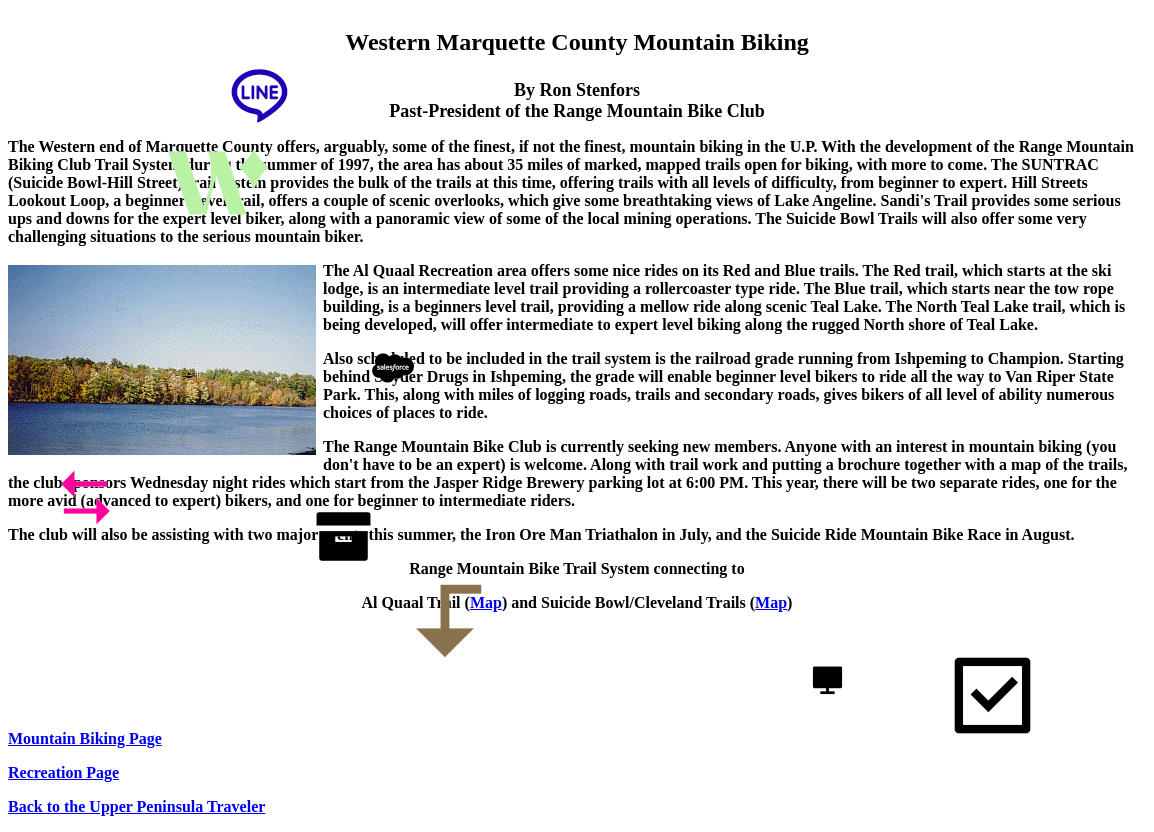 The height and width of the screenshot is (832, 1154). Describe the element at coordinates (827, 679) in the screenshot. I see `access desktop or computer settings` at that location.